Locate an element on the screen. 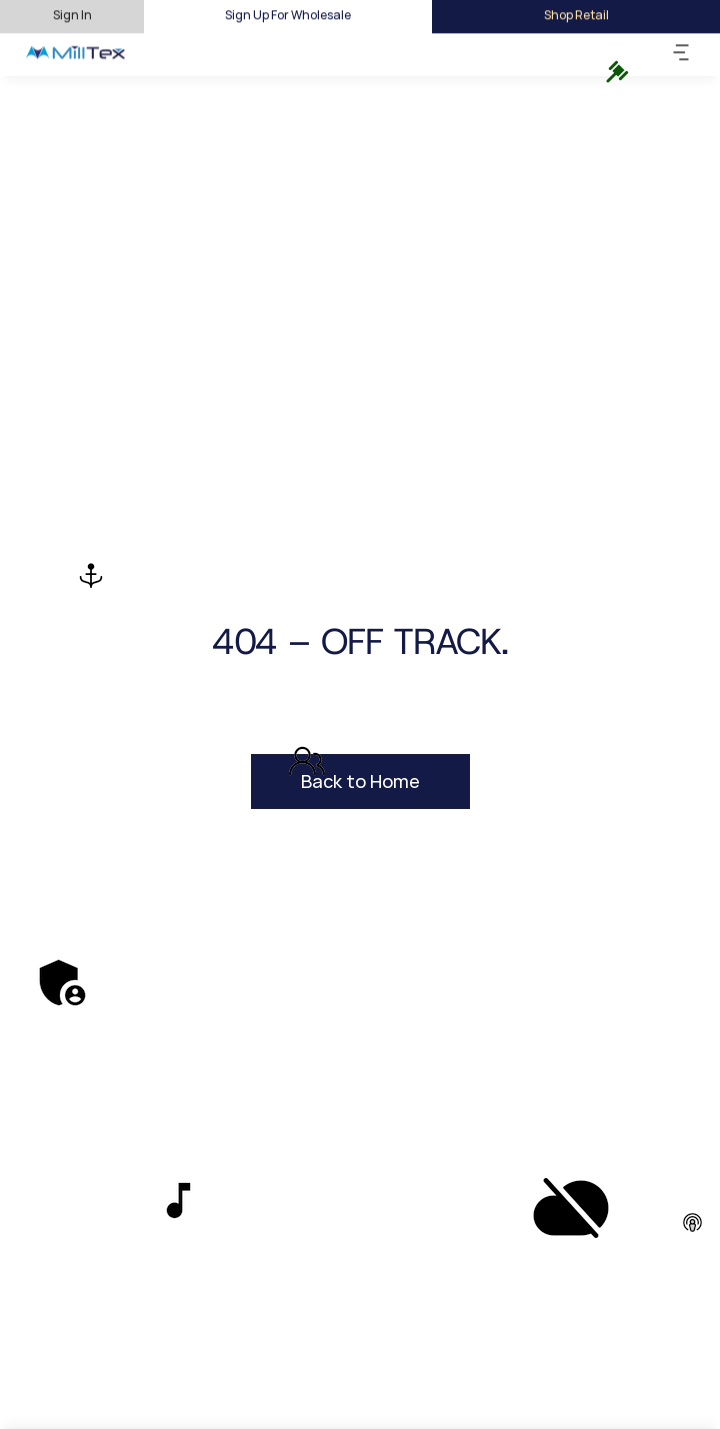 The width and height of the screenshot is (720, 1429). navigate to marina or port locations is located at coordinates (91, 575).